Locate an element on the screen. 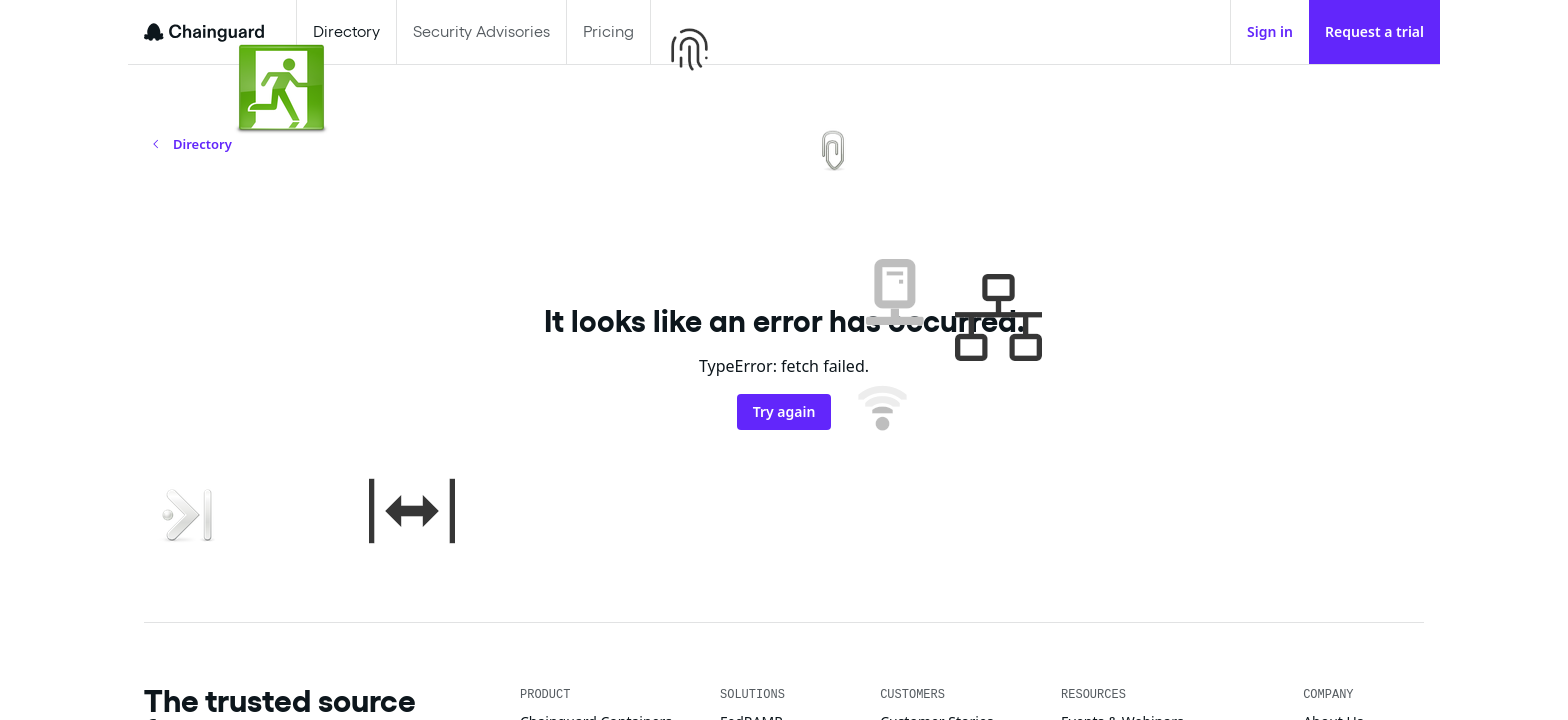 This screenshot has width=1568, height=720. log out of your account is located at coordinates (281, 89).